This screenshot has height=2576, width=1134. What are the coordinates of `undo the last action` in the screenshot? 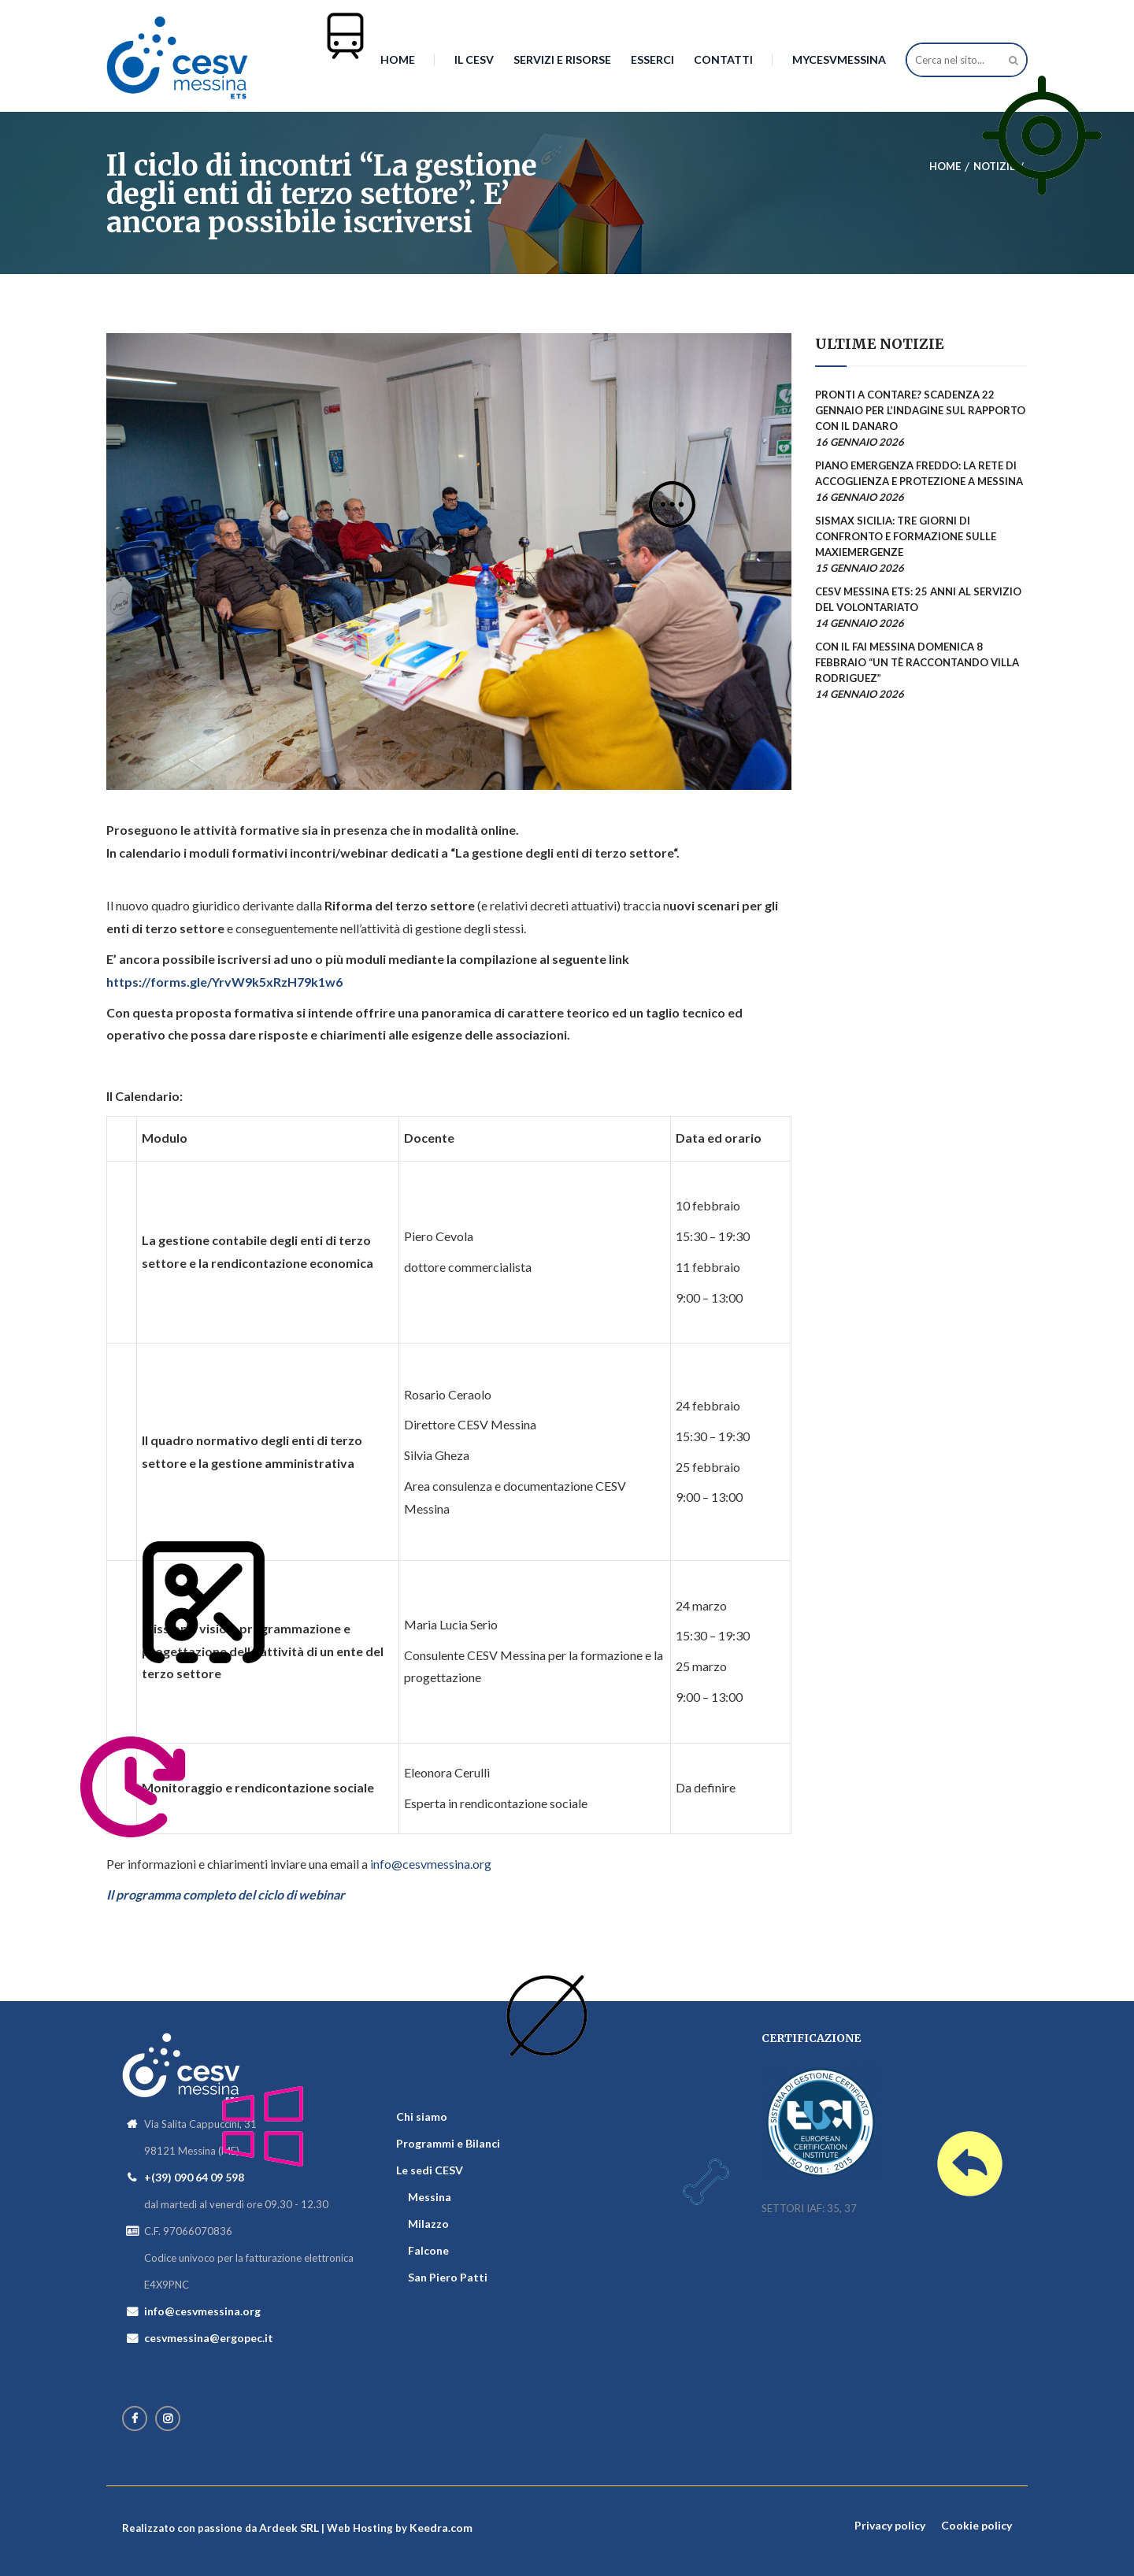 It's located at (969, 2163).